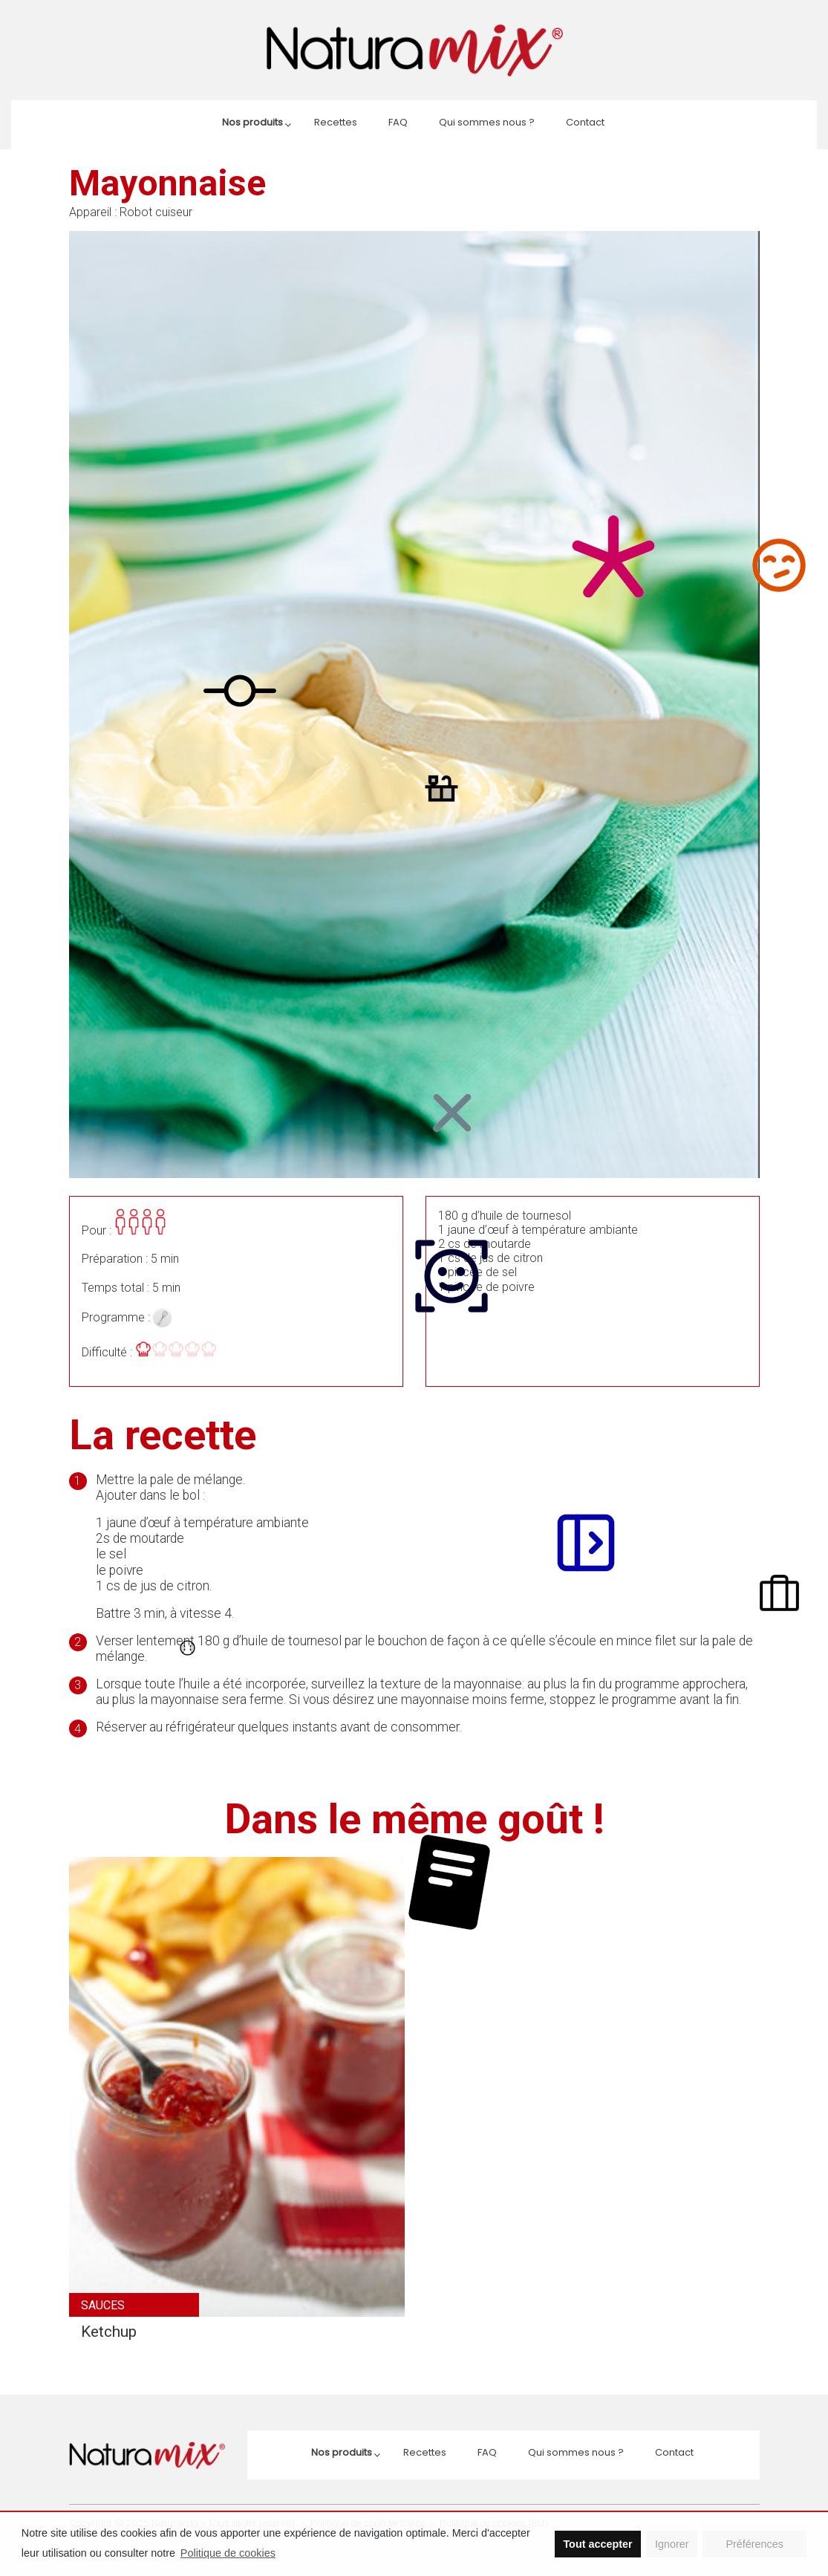 The image size is (828, 2576). What do you see at coordinates (441, 788) in the screenshot?
I see `browse kitchen countertop options` at bounding box center [441, 788].